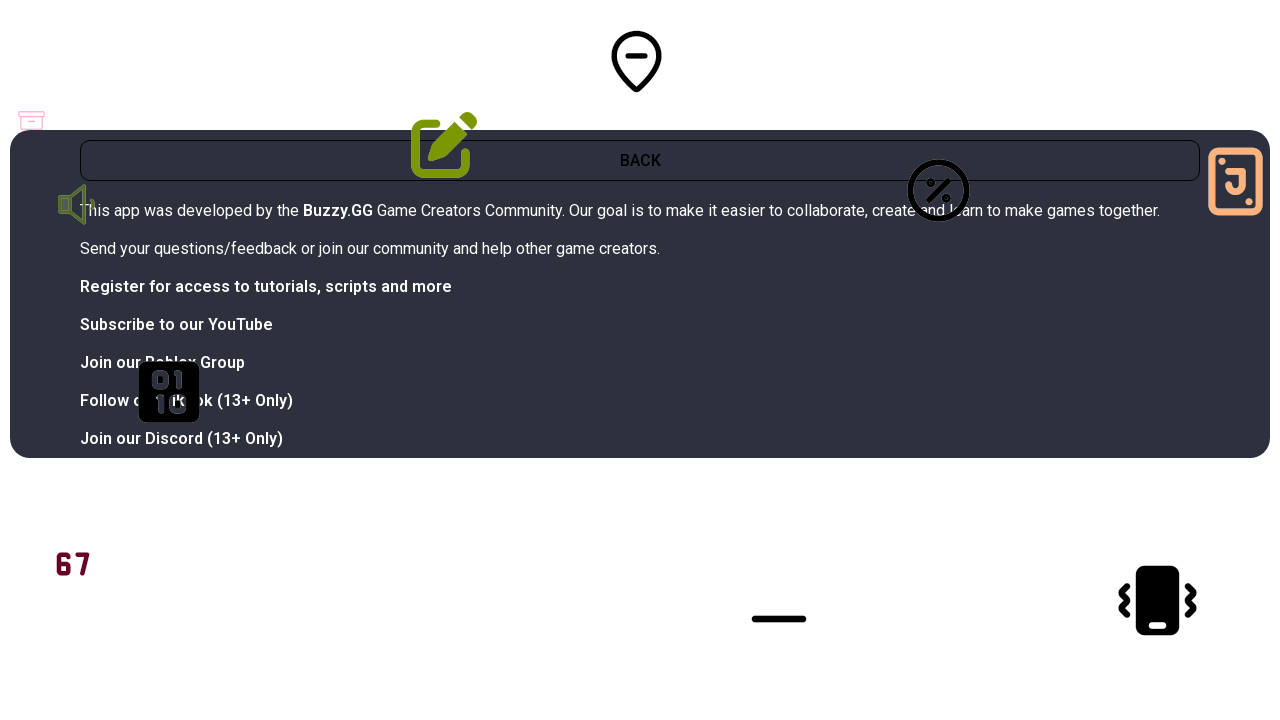 This screenshot has width=1280, height=720. I want to click on edit or modify content, so click(444, 144).